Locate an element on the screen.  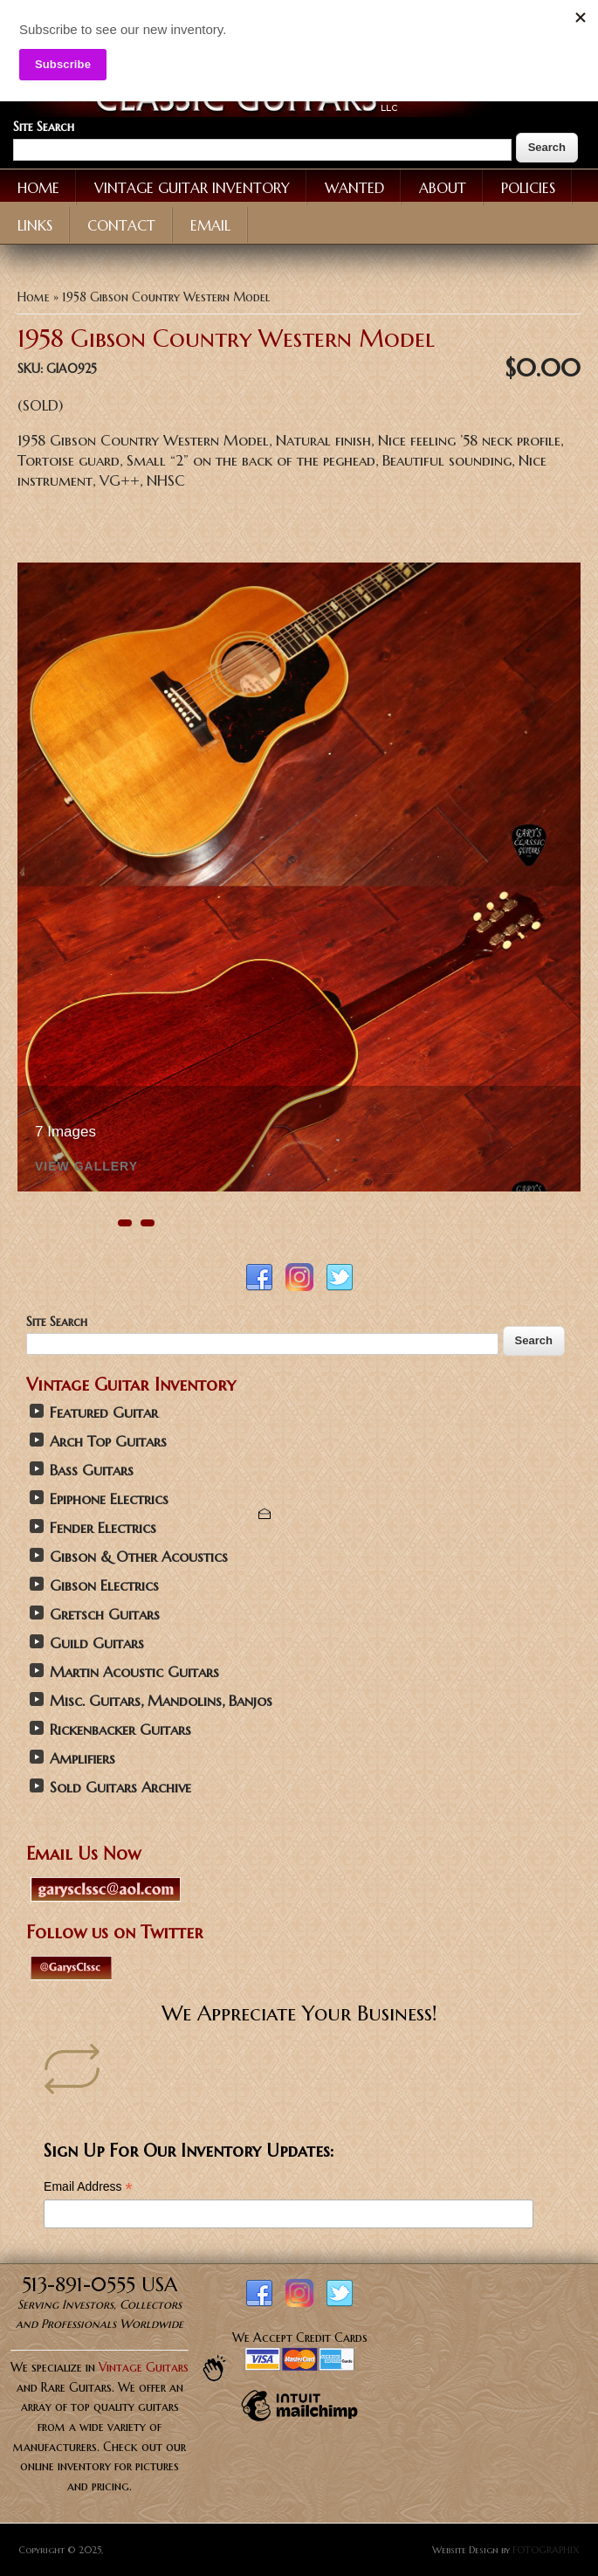
enable repeat mode for media playback is located at coordinates (72, 2068).